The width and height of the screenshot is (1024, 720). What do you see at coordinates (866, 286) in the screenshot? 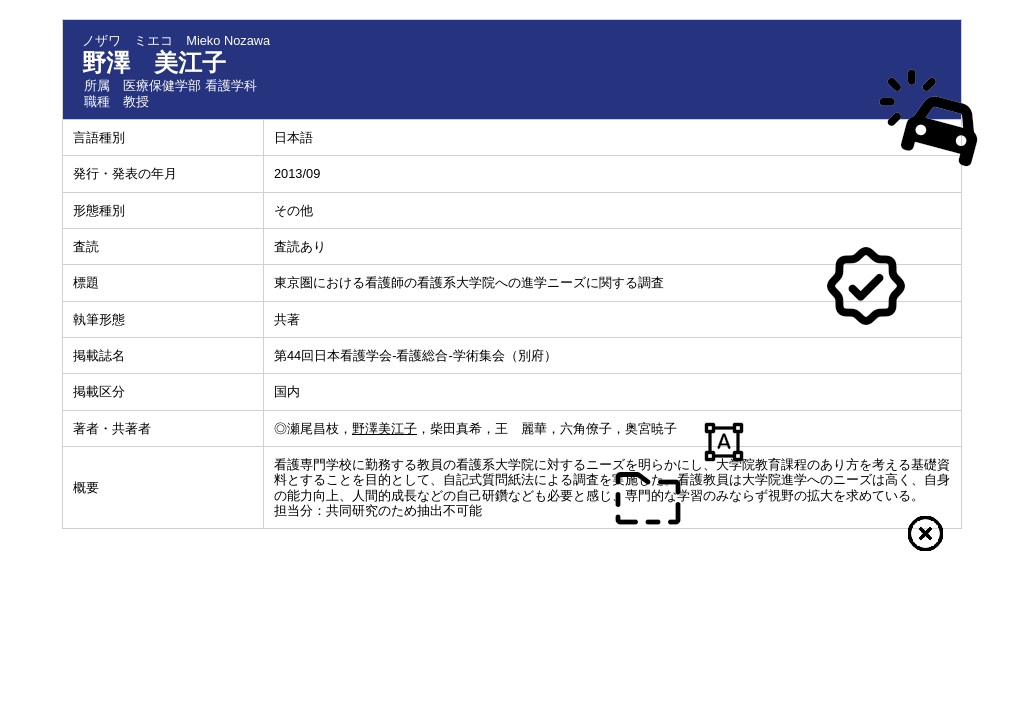
I see `indicates verified or authenticated status` at bounding box center [866, 286].